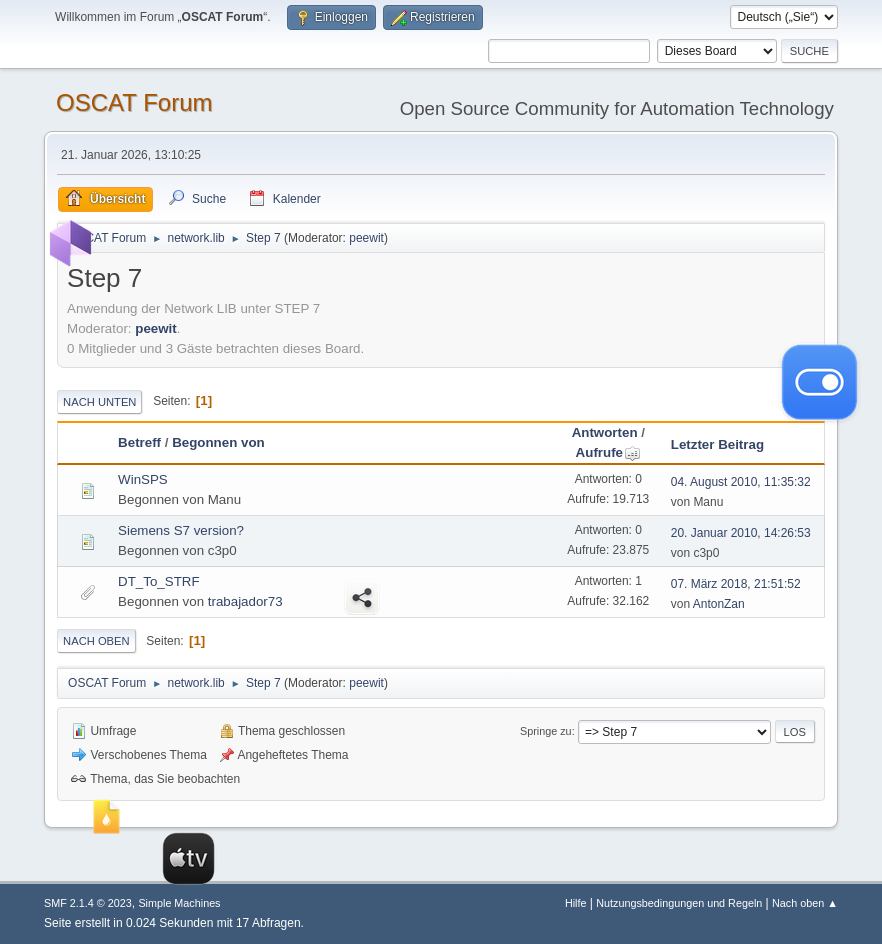  What do you see at coordinates (70, 243) in the screenshot?
I see `open layout or design application` at bounding box center [70, 243].